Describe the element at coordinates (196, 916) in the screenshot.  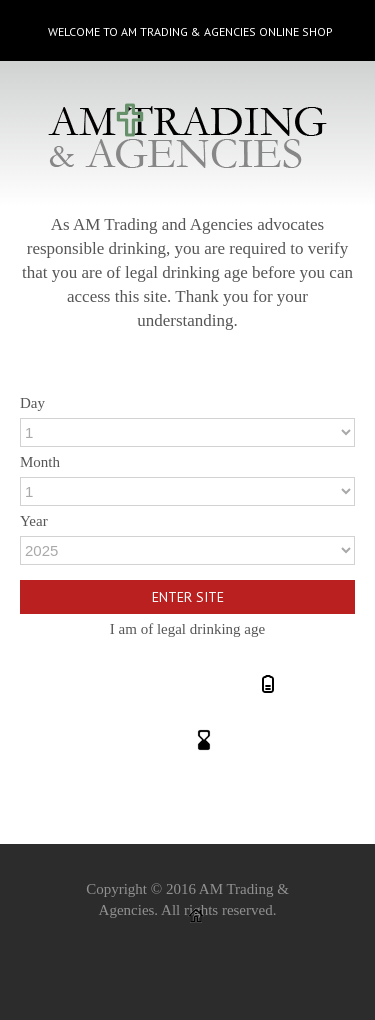
I see `go to home screen` at that location.